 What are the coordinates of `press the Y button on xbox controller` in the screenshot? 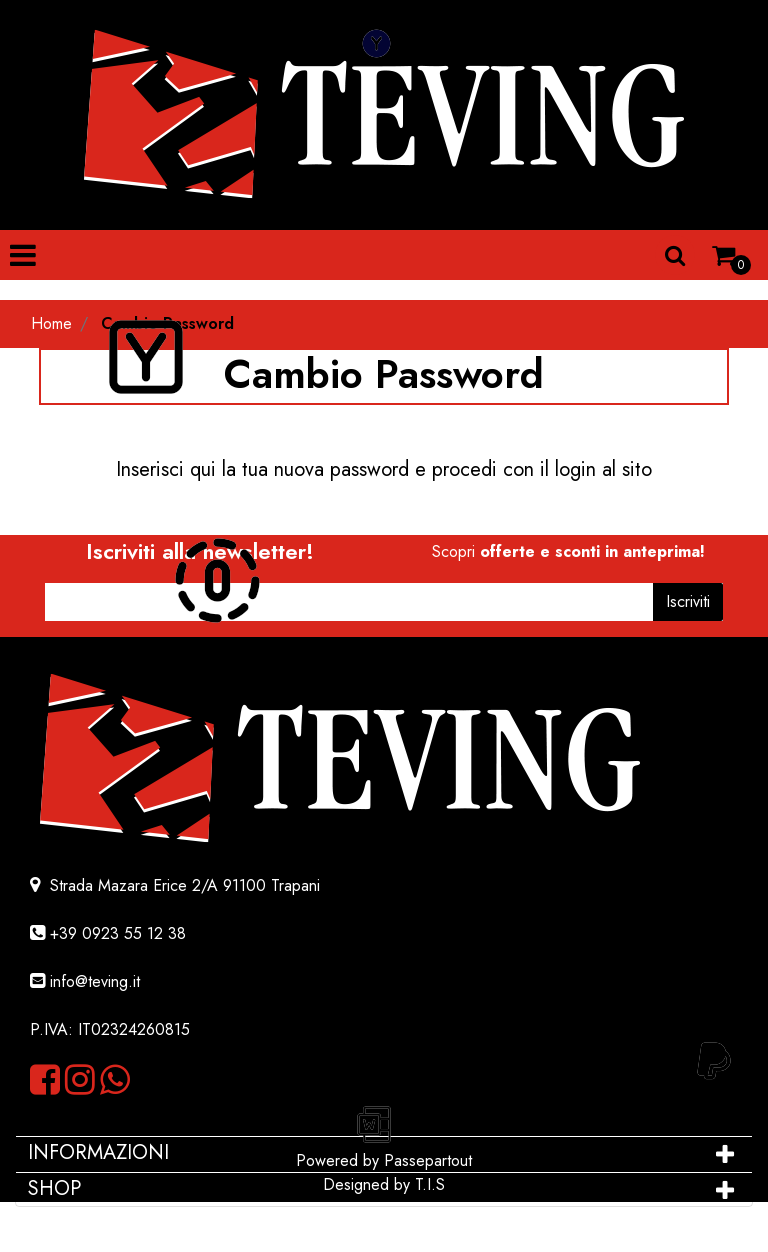 It's located at (376, 43).